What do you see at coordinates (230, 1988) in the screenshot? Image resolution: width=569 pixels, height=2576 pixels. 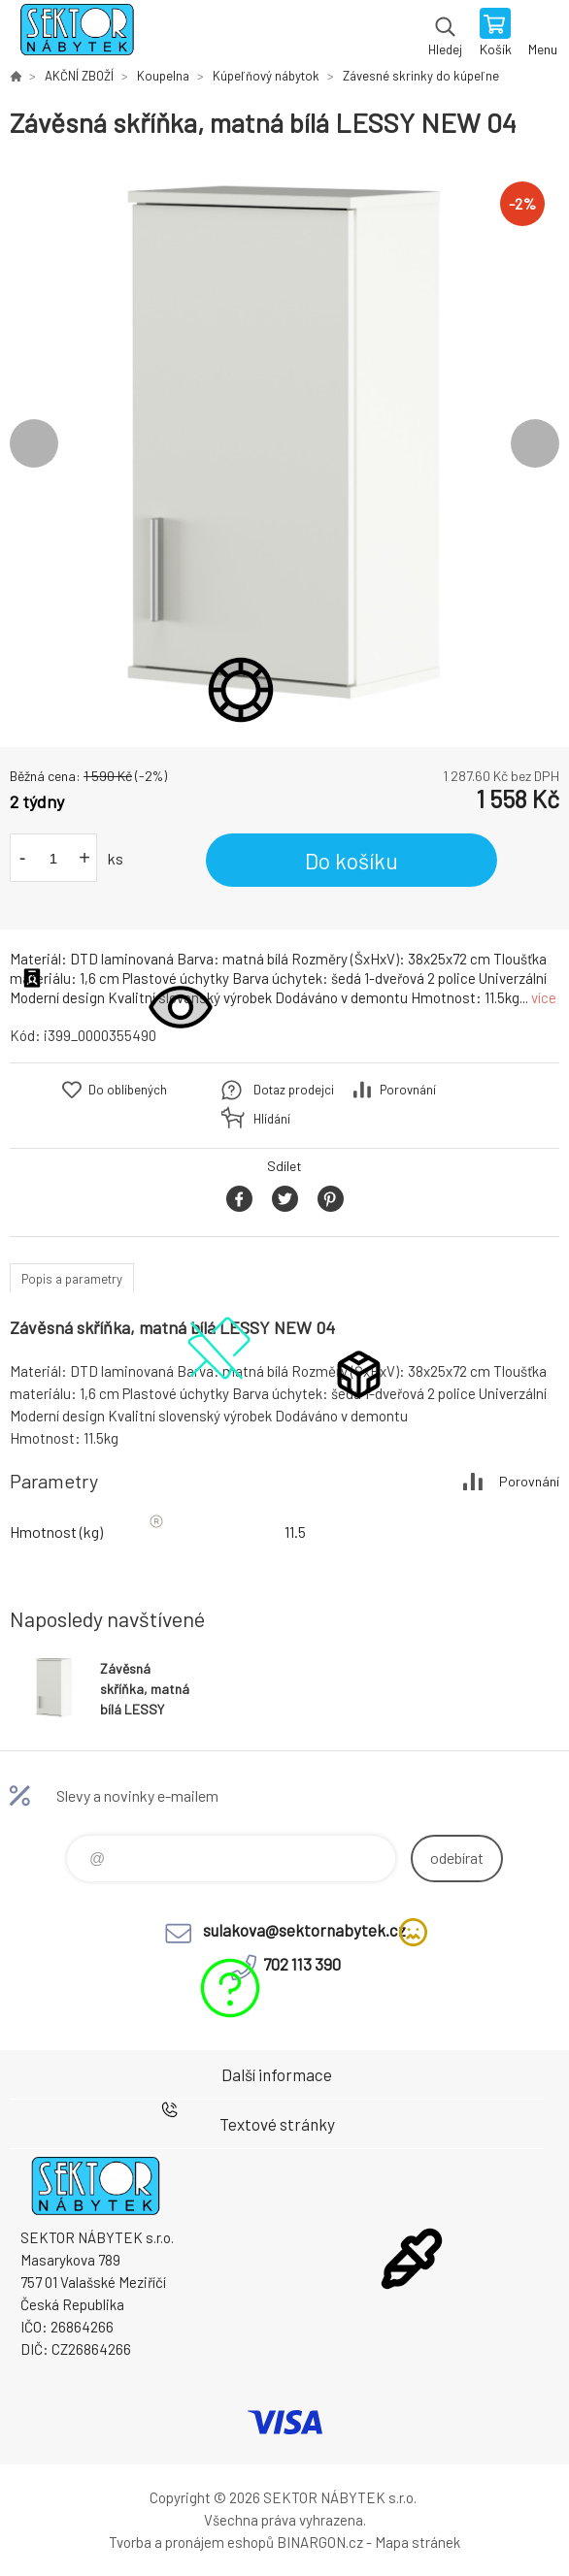 I see `access help or support` at bounding box center [230, 1988].